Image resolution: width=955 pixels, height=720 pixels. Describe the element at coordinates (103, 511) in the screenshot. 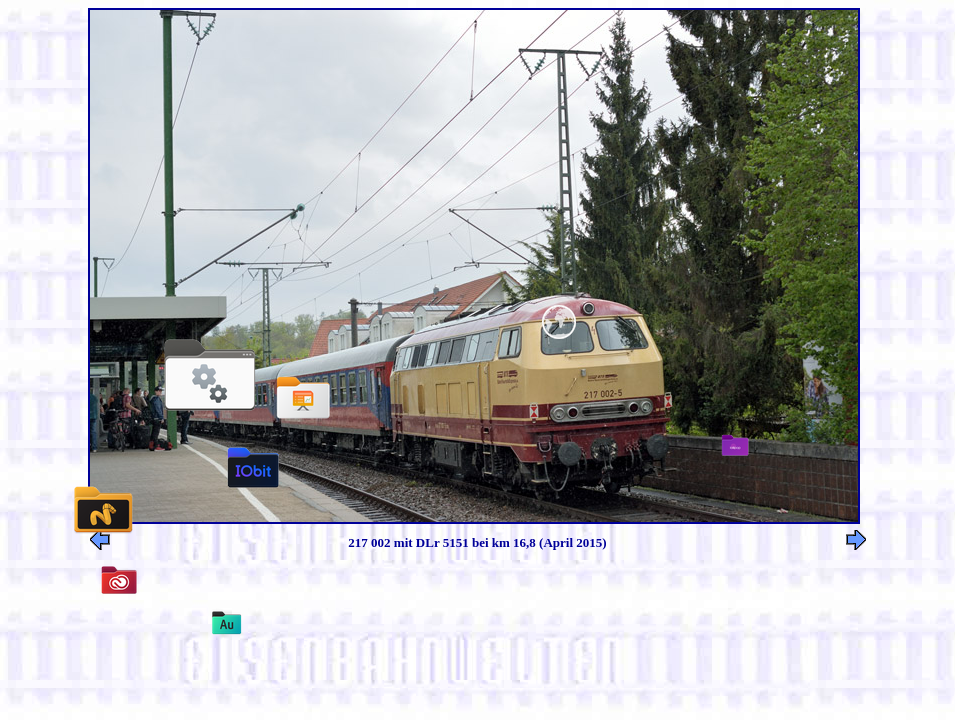

I see `open the Modo 3D modeling application folder` at that location.